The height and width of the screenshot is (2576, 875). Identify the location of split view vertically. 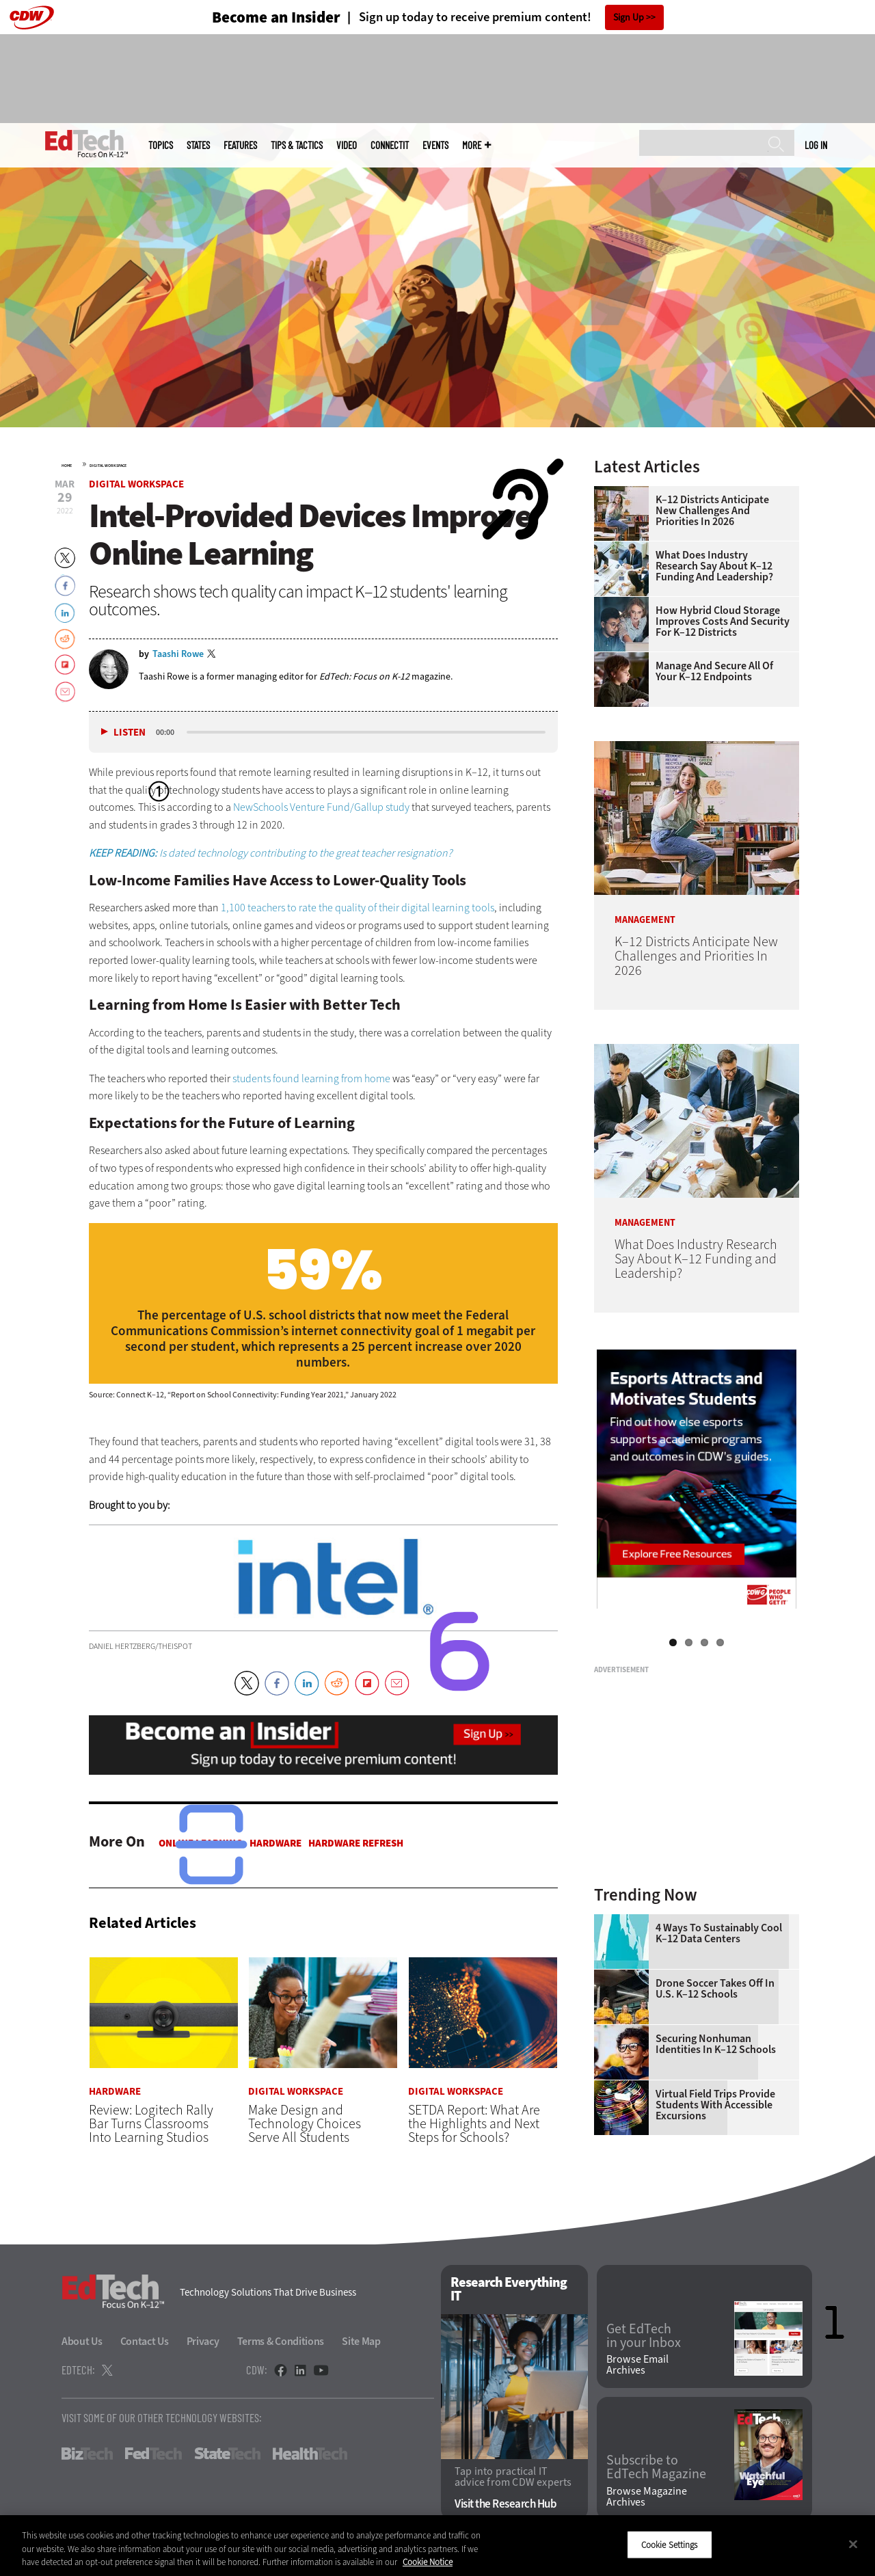
(211, 1844).